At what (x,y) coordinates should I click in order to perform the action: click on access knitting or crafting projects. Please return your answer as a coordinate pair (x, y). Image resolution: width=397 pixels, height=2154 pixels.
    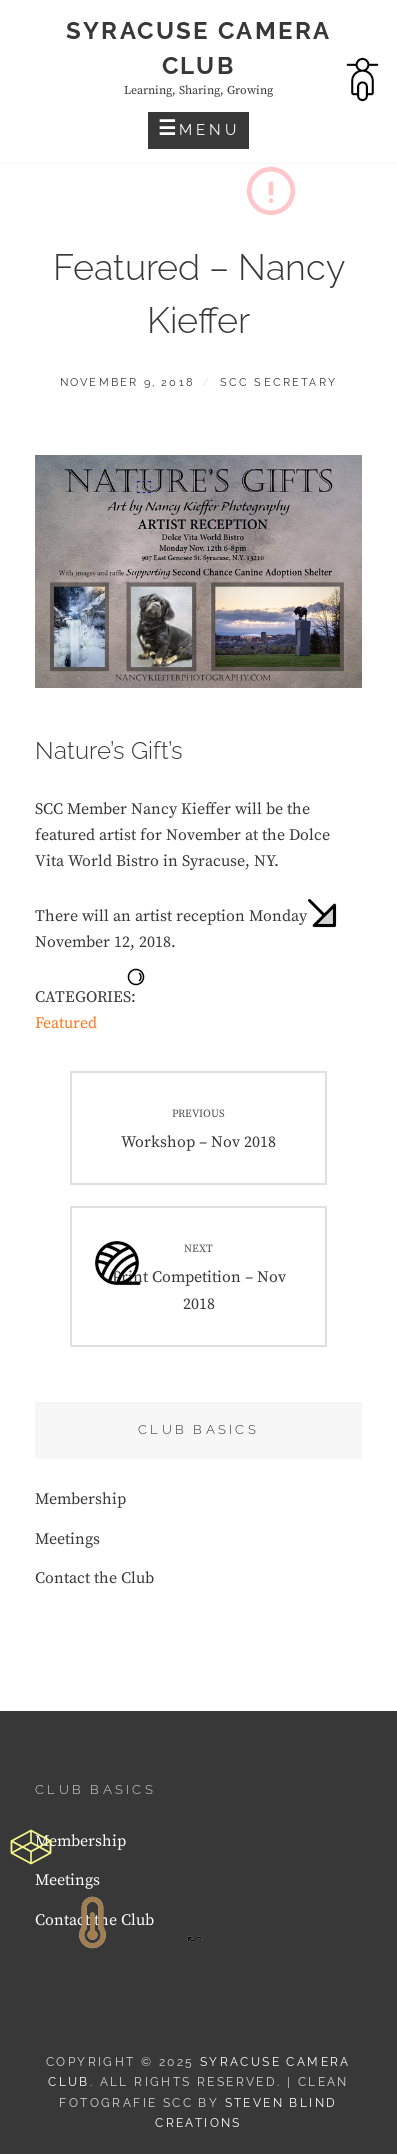
    Looking at the image, I should click on (117, 1263).